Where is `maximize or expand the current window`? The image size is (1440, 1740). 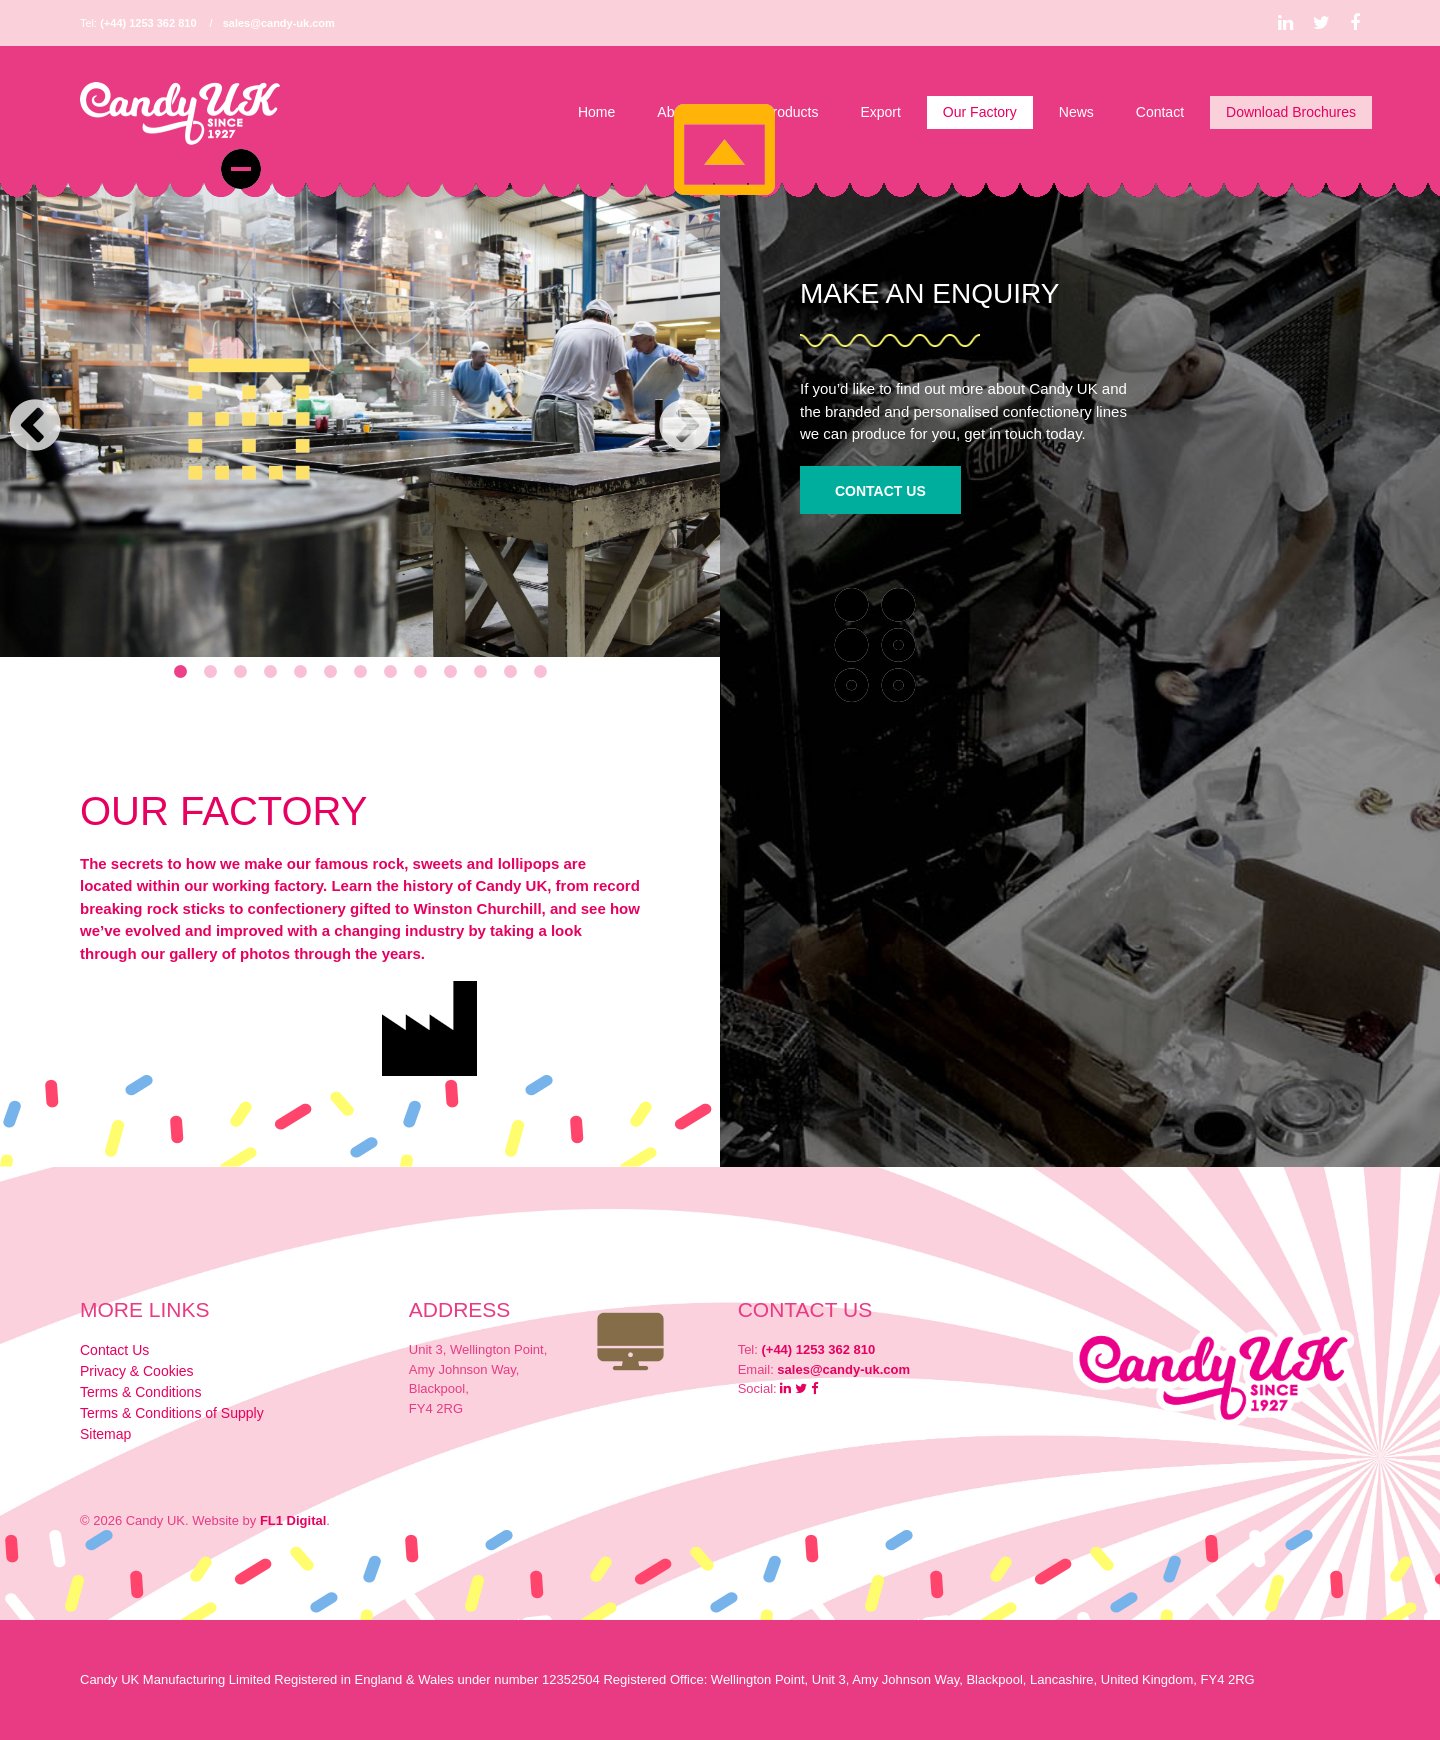 maximize or expand the current window is located at coordinates (724, 149).